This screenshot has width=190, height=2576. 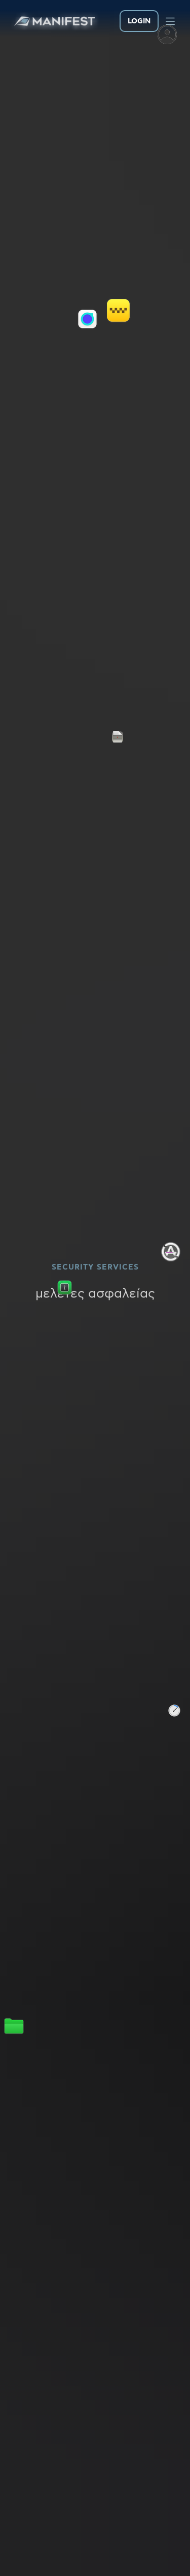 I want to click on open the software update manager, so click(x=171, y=1252).